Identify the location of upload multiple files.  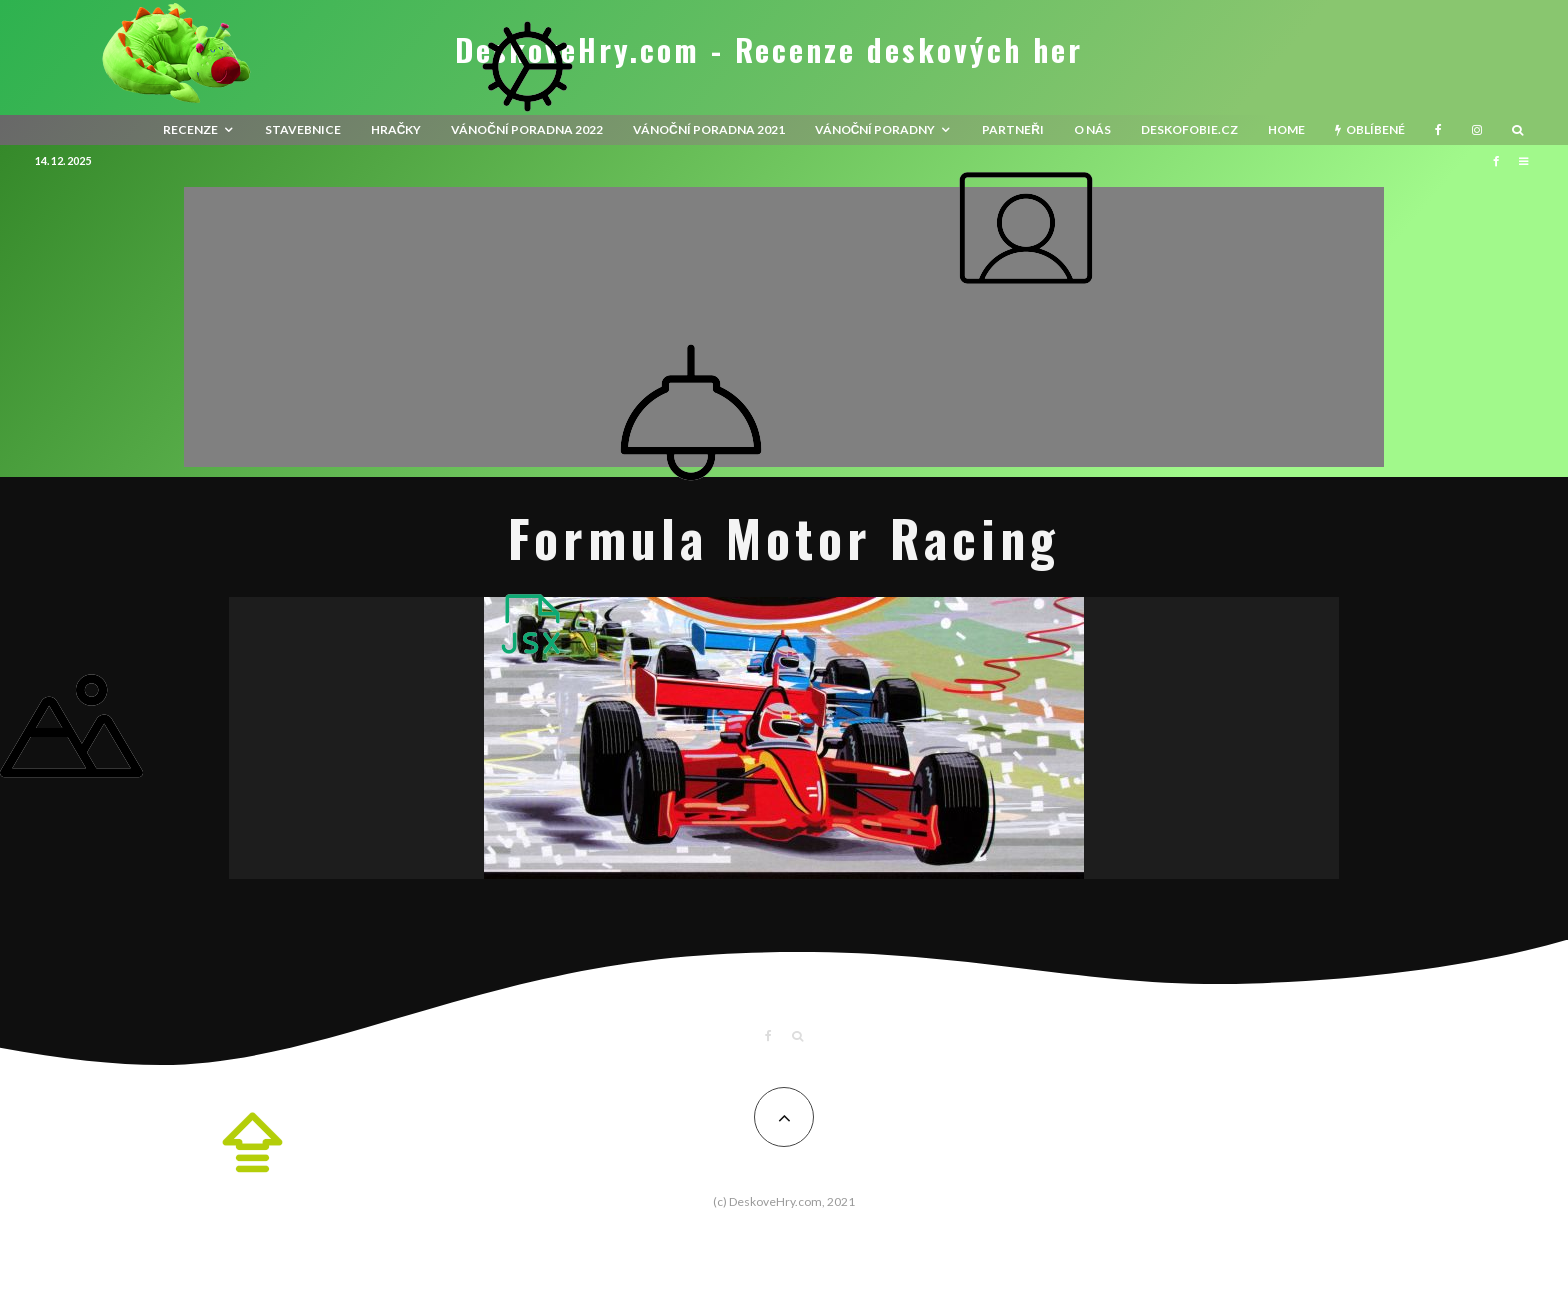
(252, 1144).